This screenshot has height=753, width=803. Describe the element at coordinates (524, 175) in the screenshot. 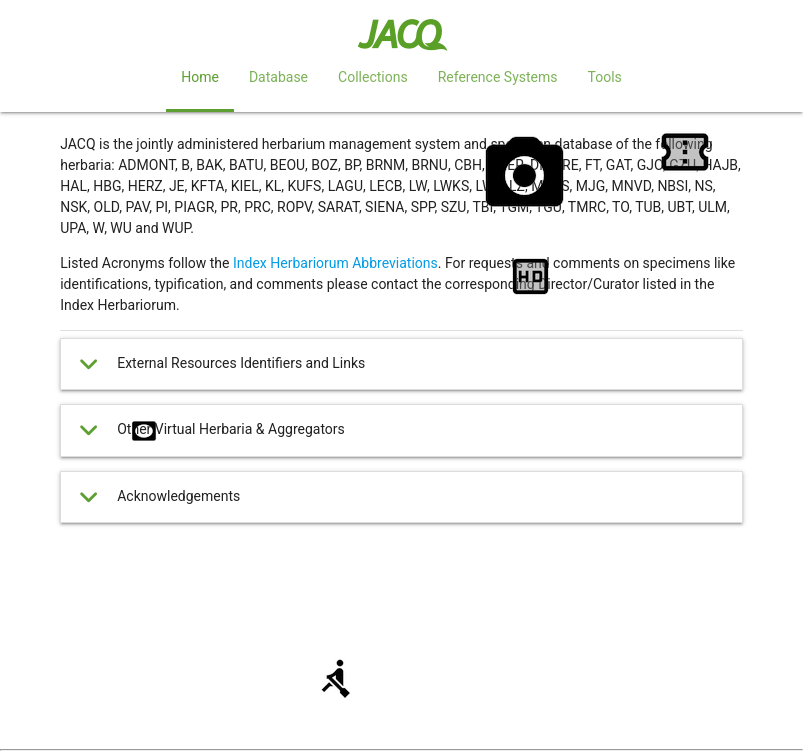

I see `take a photo` at that location.